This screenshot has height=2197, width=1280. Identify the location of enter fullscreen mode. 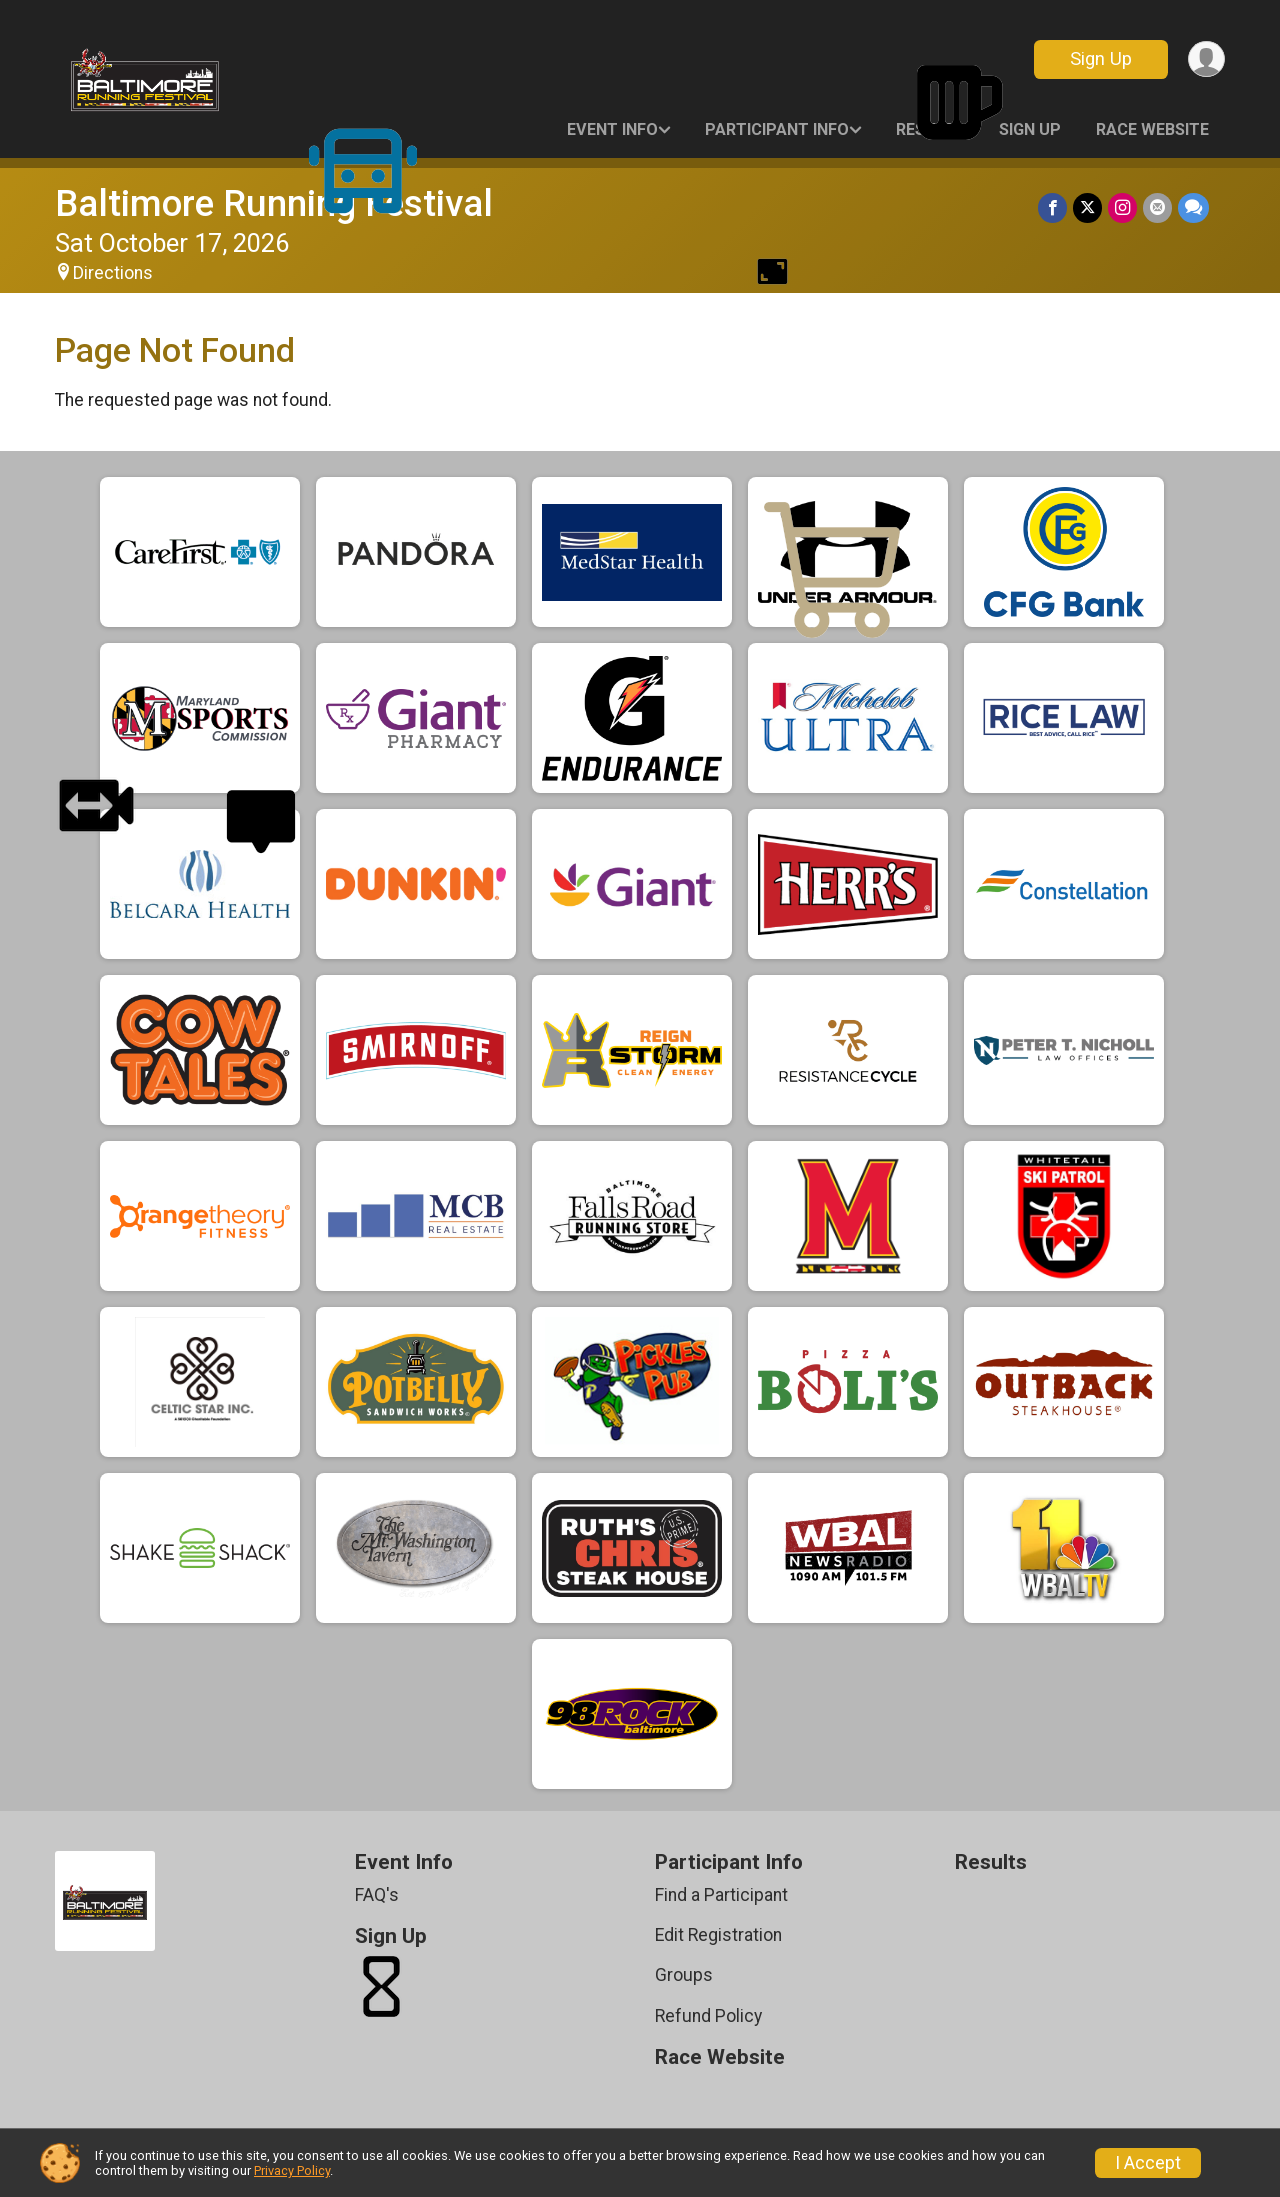
(772, 271).